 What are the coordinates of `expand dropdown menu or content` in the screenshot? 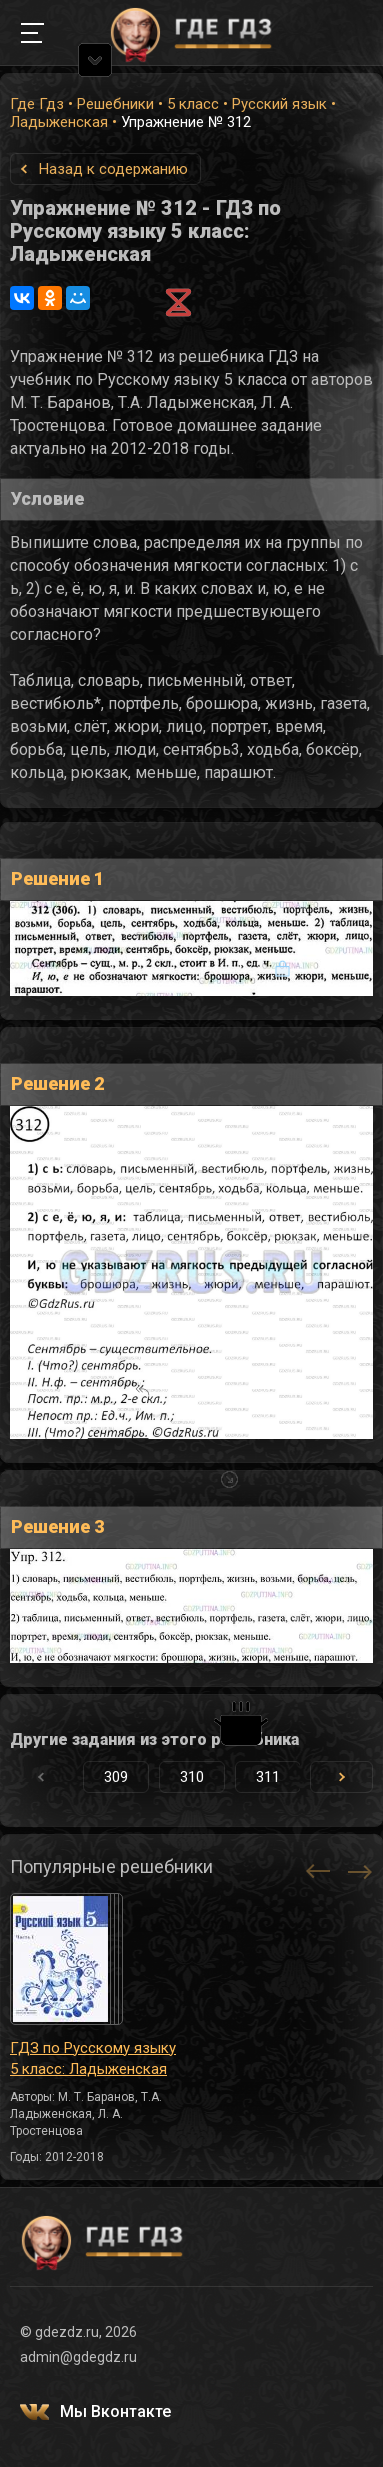 It's located at (95, 60).